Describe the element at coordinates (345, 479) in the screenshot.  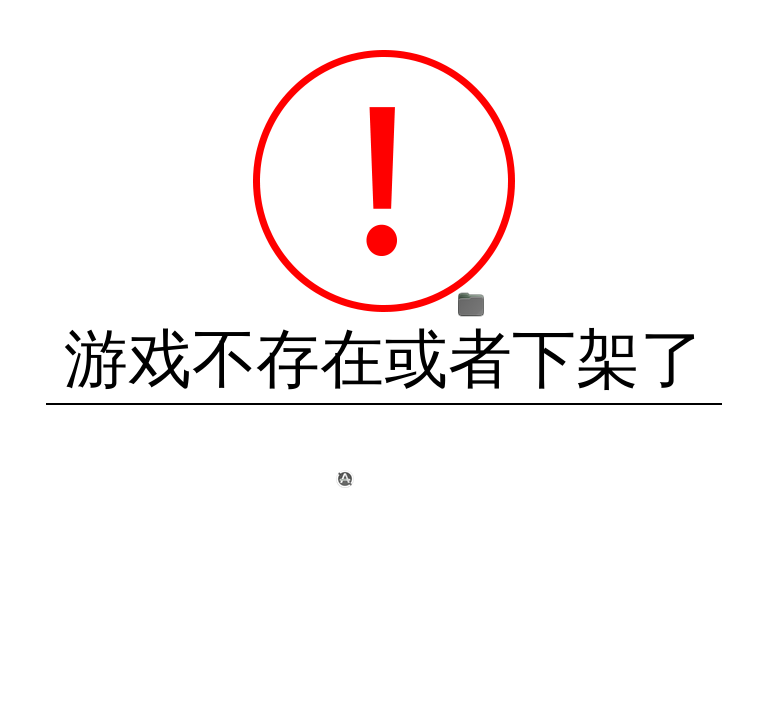
I see `open the software update manager` at that location.